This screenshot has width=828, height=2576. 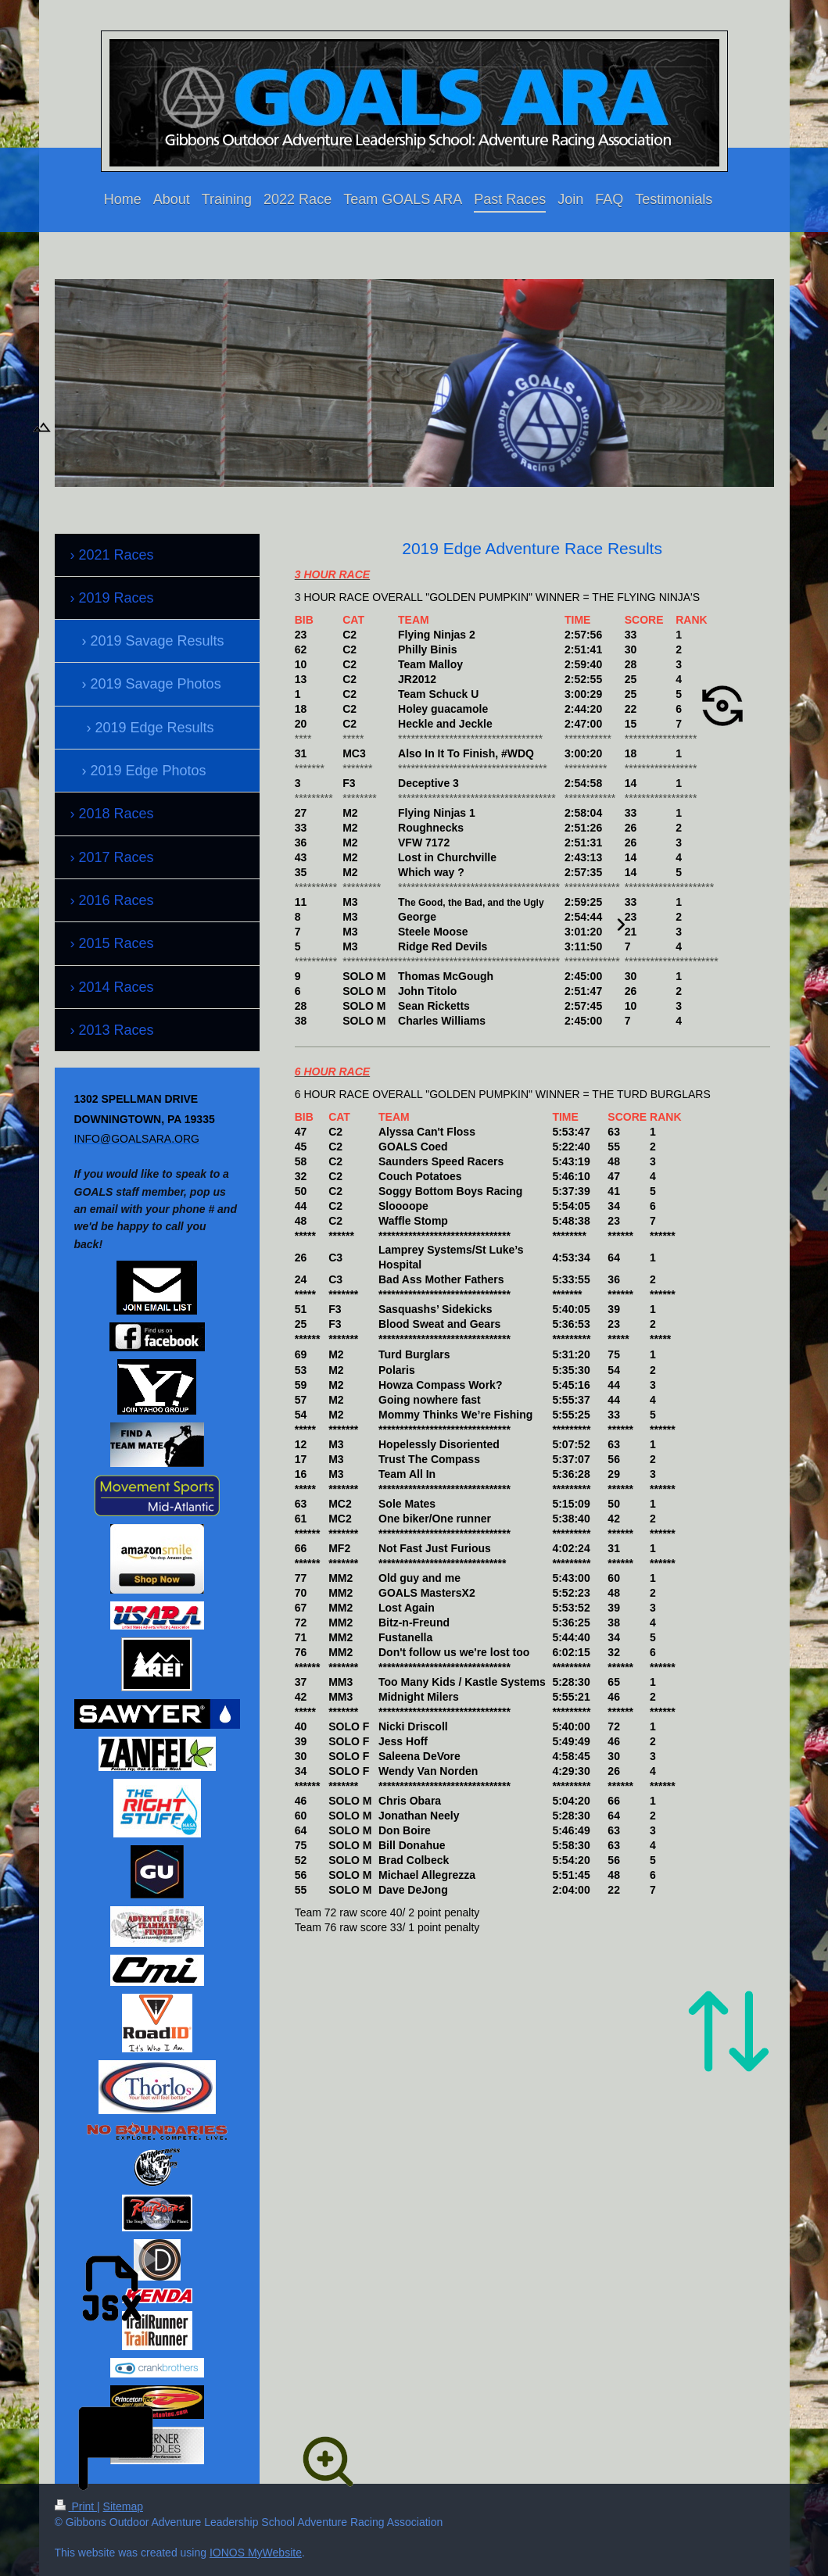 I want to click on sort items in ascending or descending order, so click(x=729, y=2031).